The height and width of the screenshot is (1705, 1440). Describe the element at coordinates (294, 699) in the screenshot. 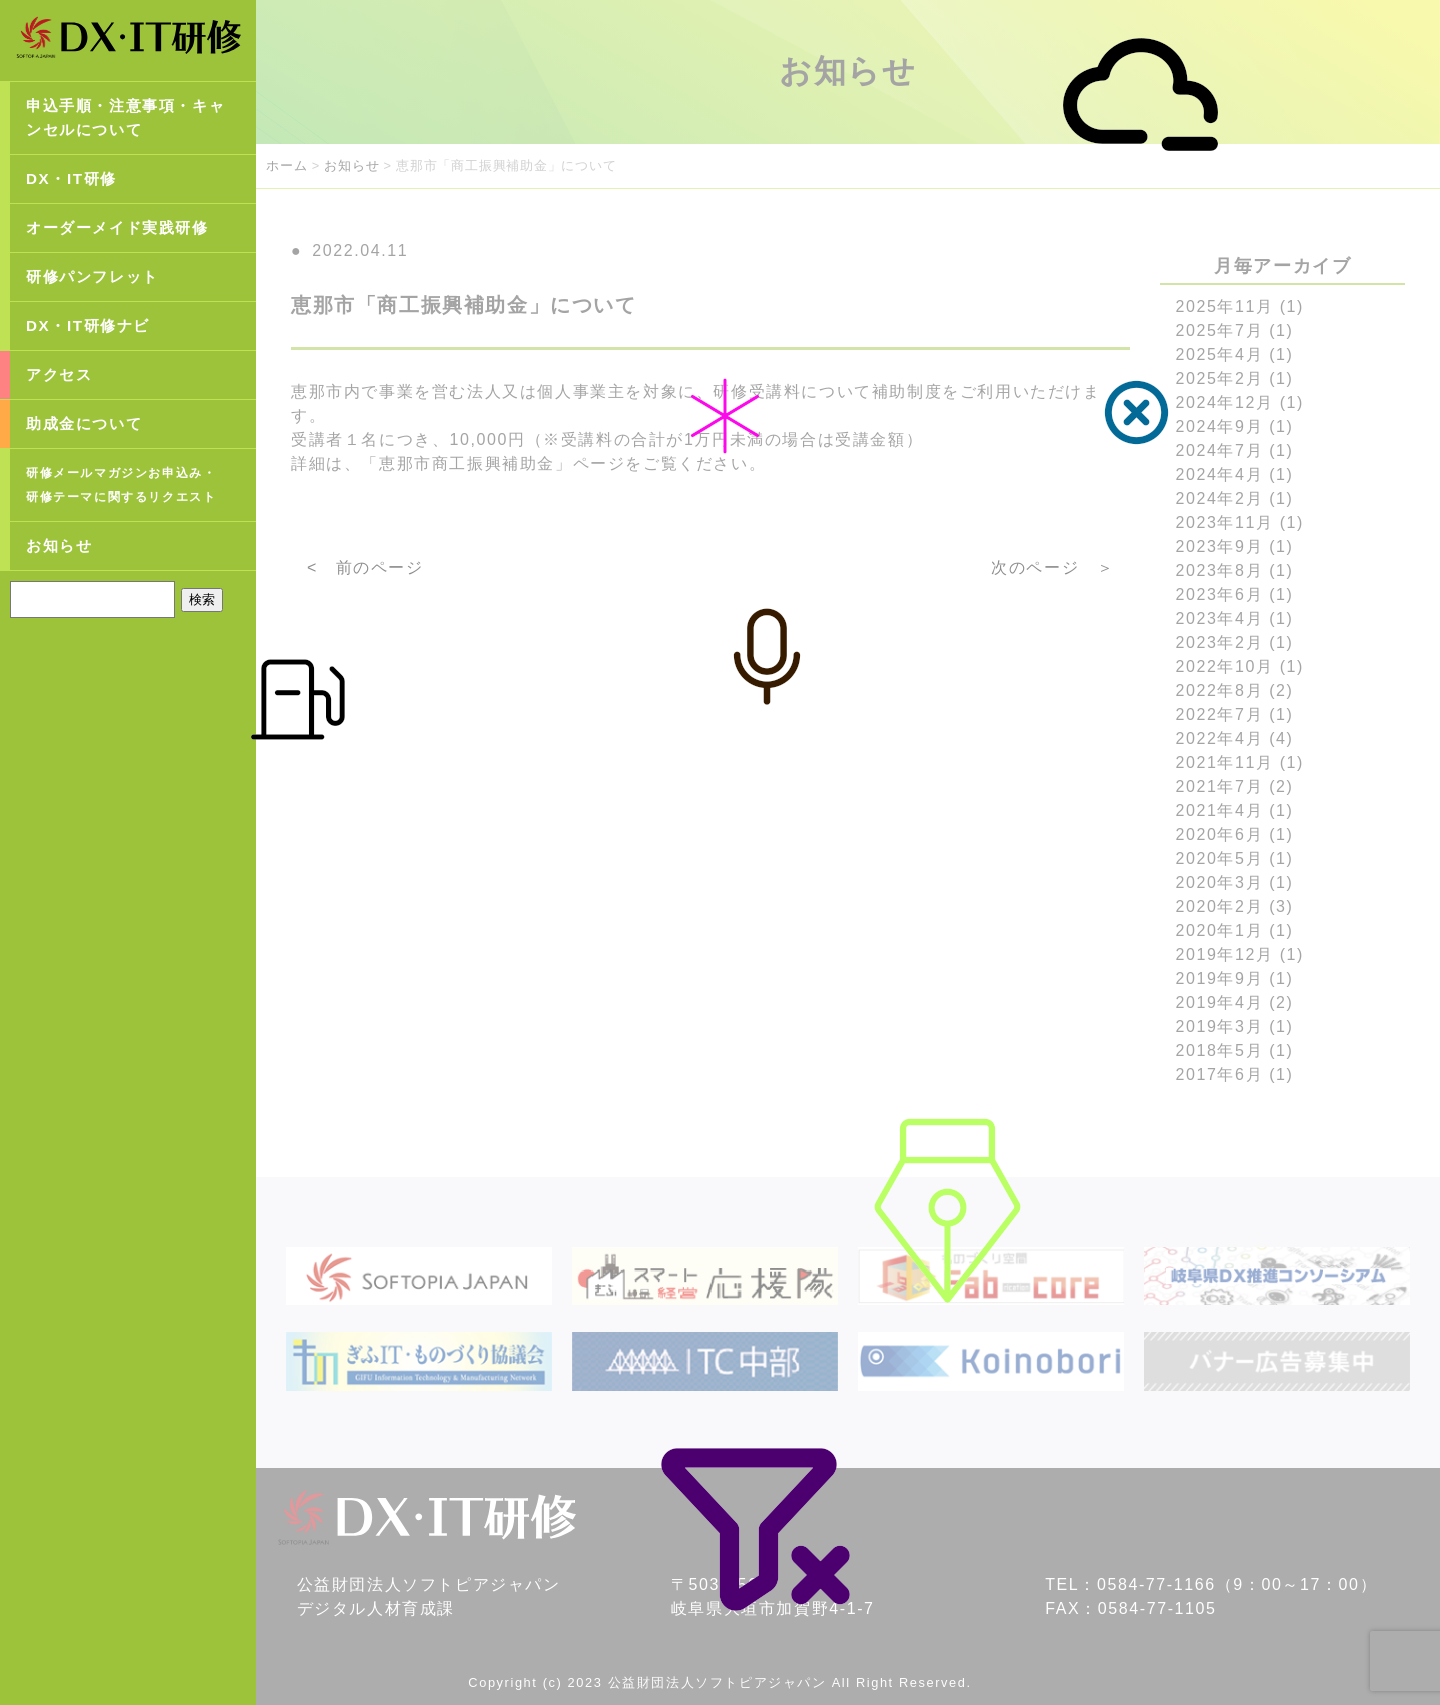

I see `find nearby gas stations` at that location.